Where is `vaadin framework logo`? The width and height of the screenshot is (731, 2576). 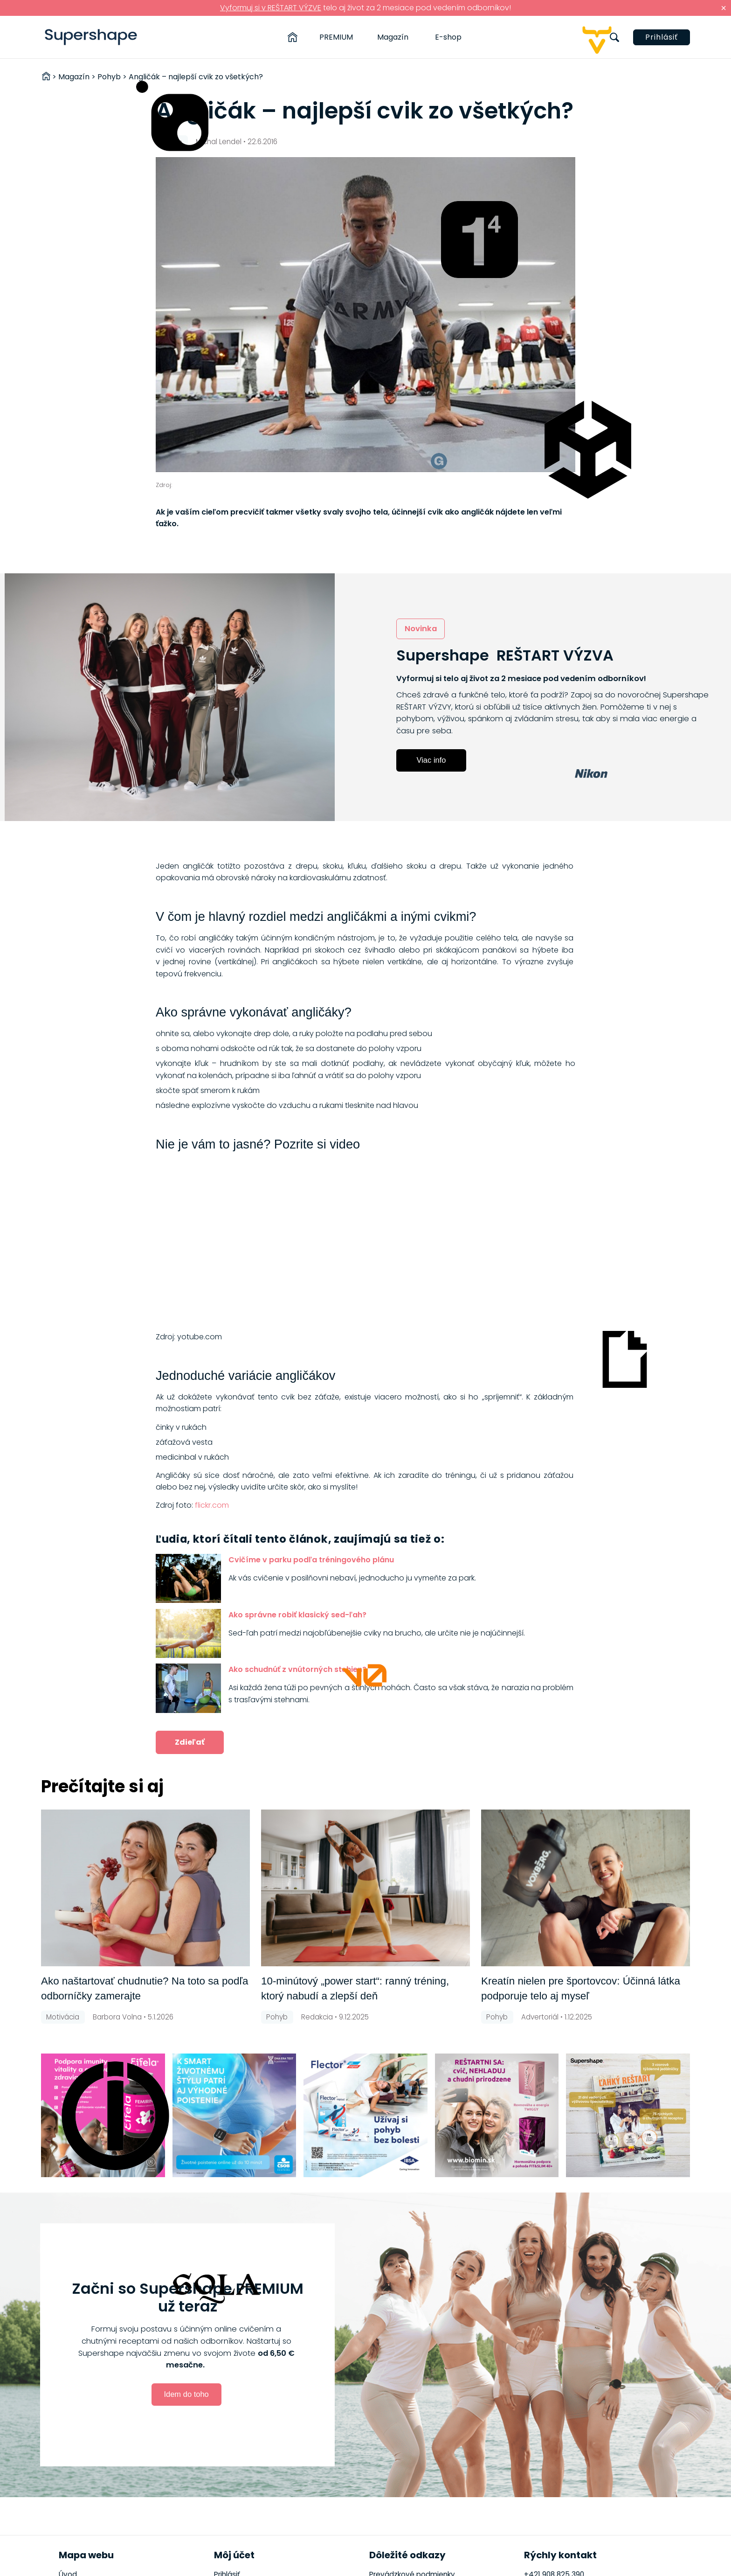 vaadin framework logo is located at coordinates (597, 41).